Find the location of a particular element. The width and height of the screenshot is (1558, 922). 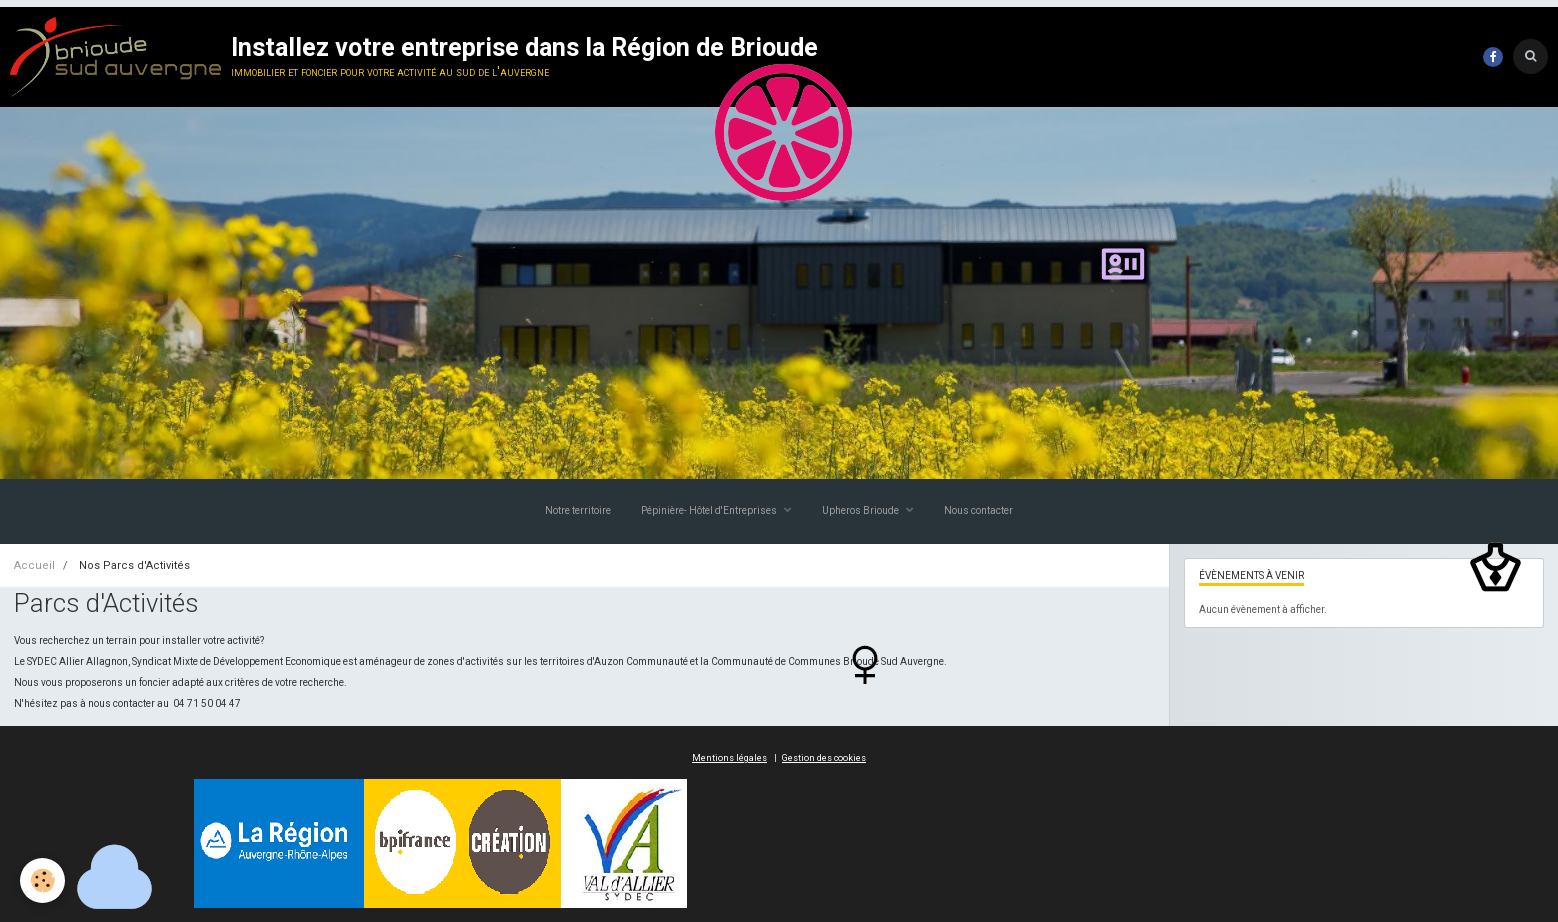

indicates female or women's category is located at coordinates (865, 664).